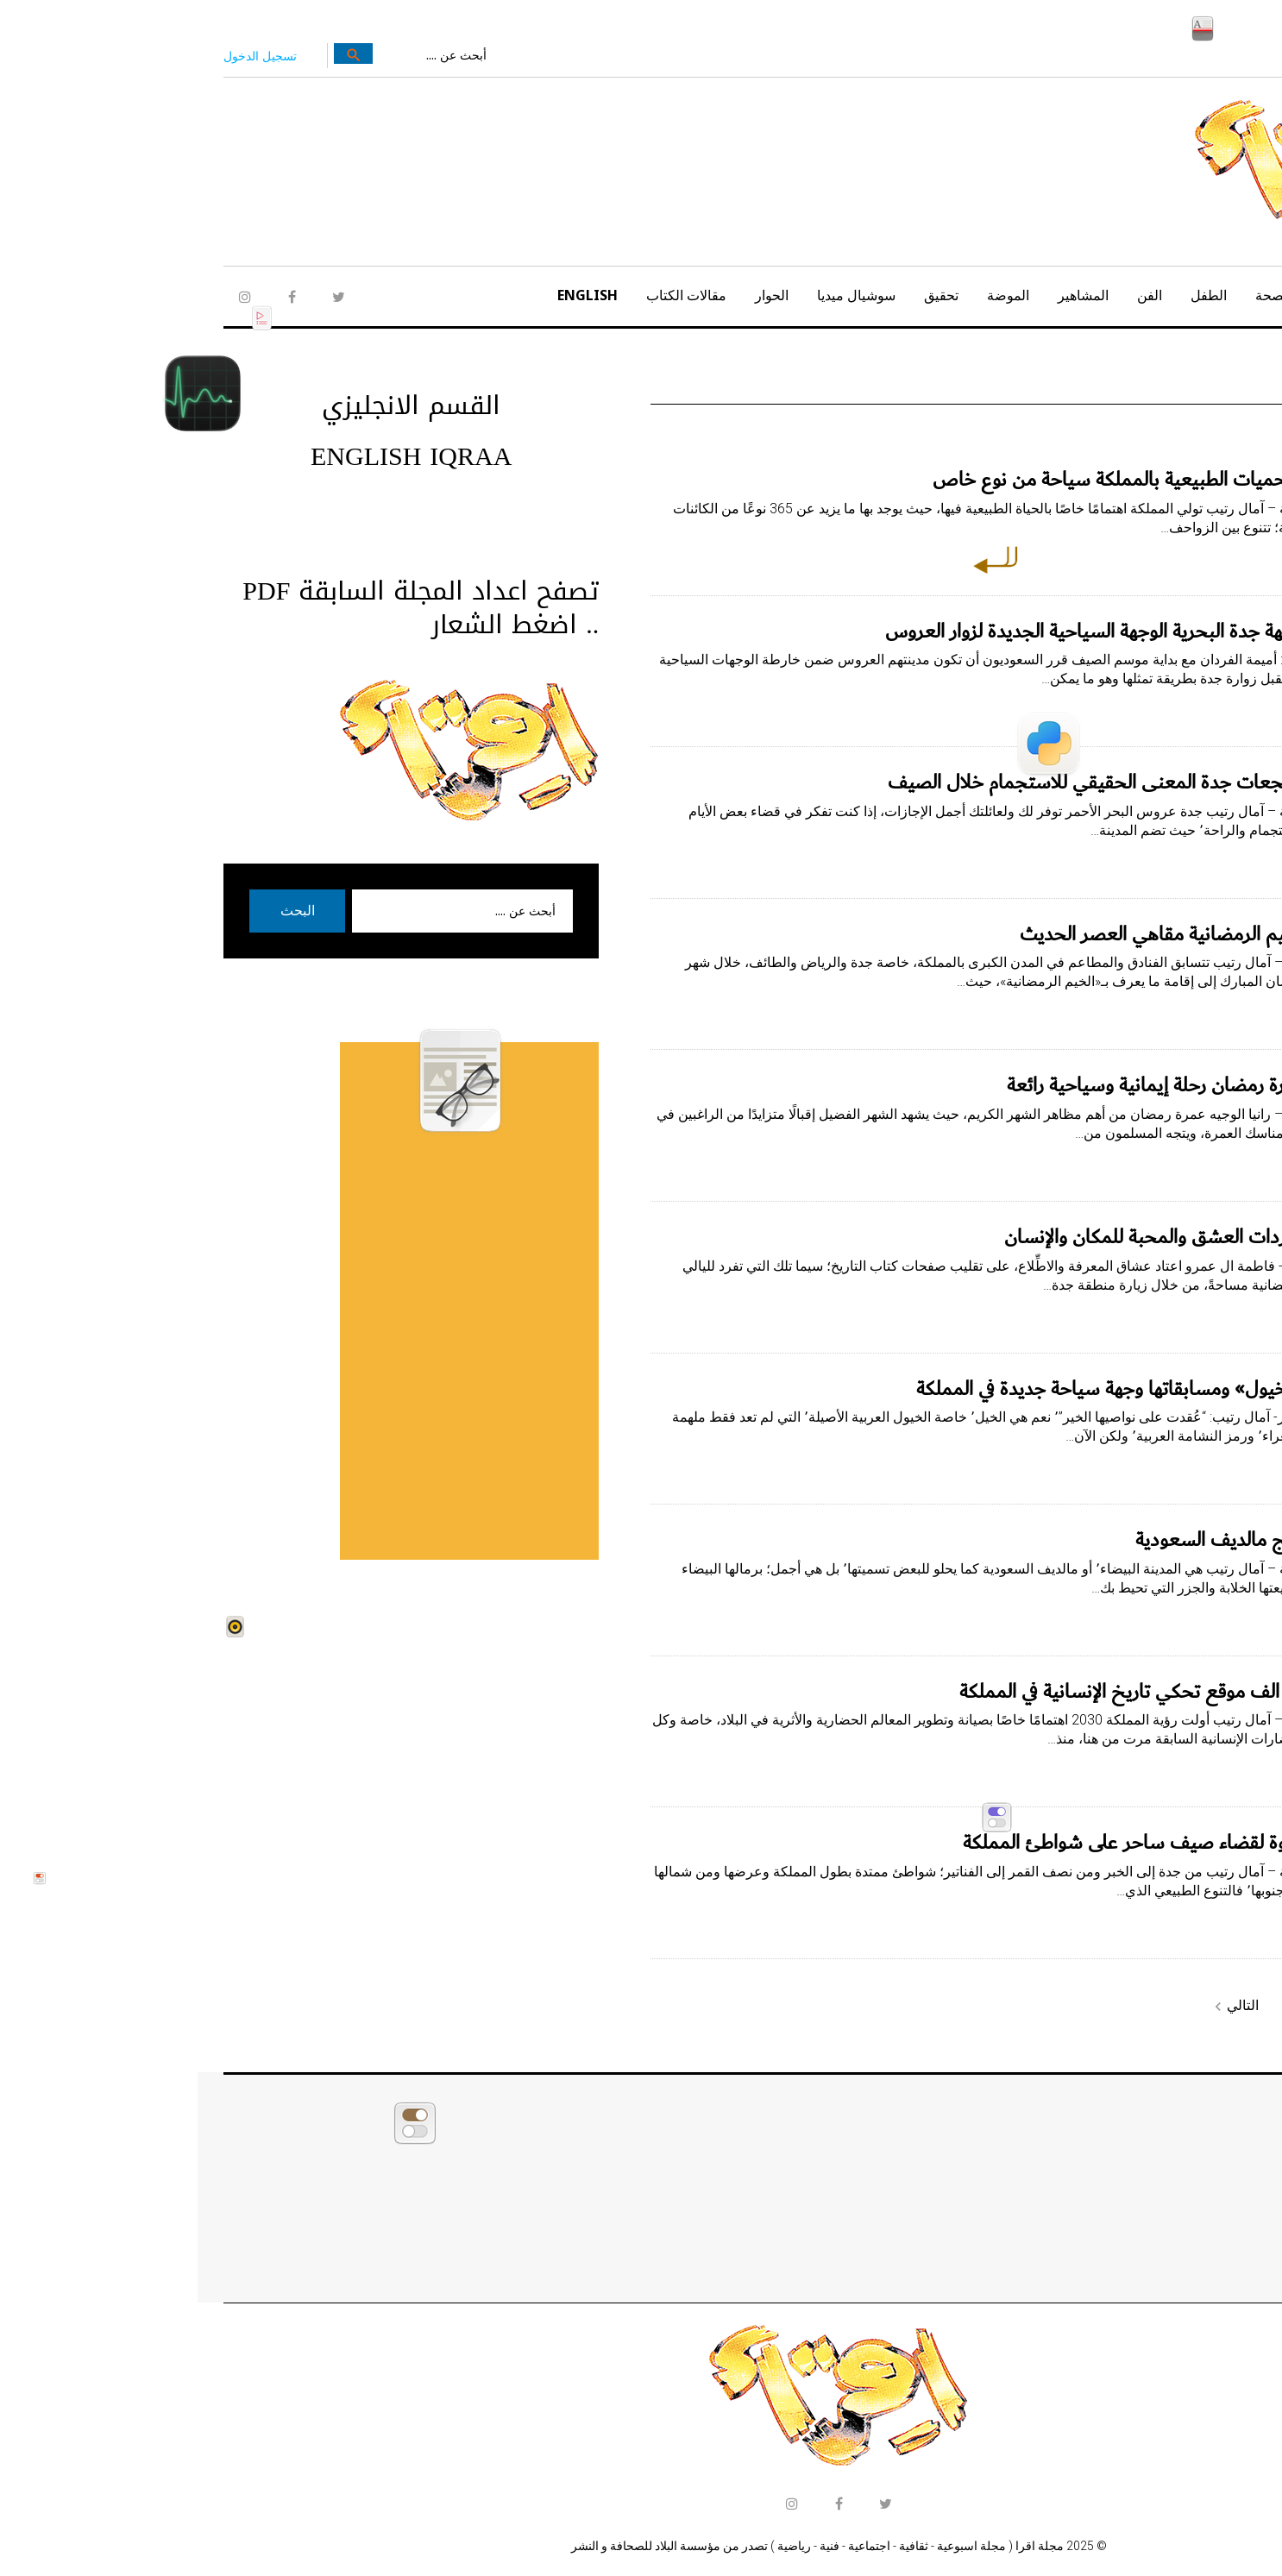  Describe the element at coordinates (460, 1080) in the screenshot. I see `open the documents app` at that location.